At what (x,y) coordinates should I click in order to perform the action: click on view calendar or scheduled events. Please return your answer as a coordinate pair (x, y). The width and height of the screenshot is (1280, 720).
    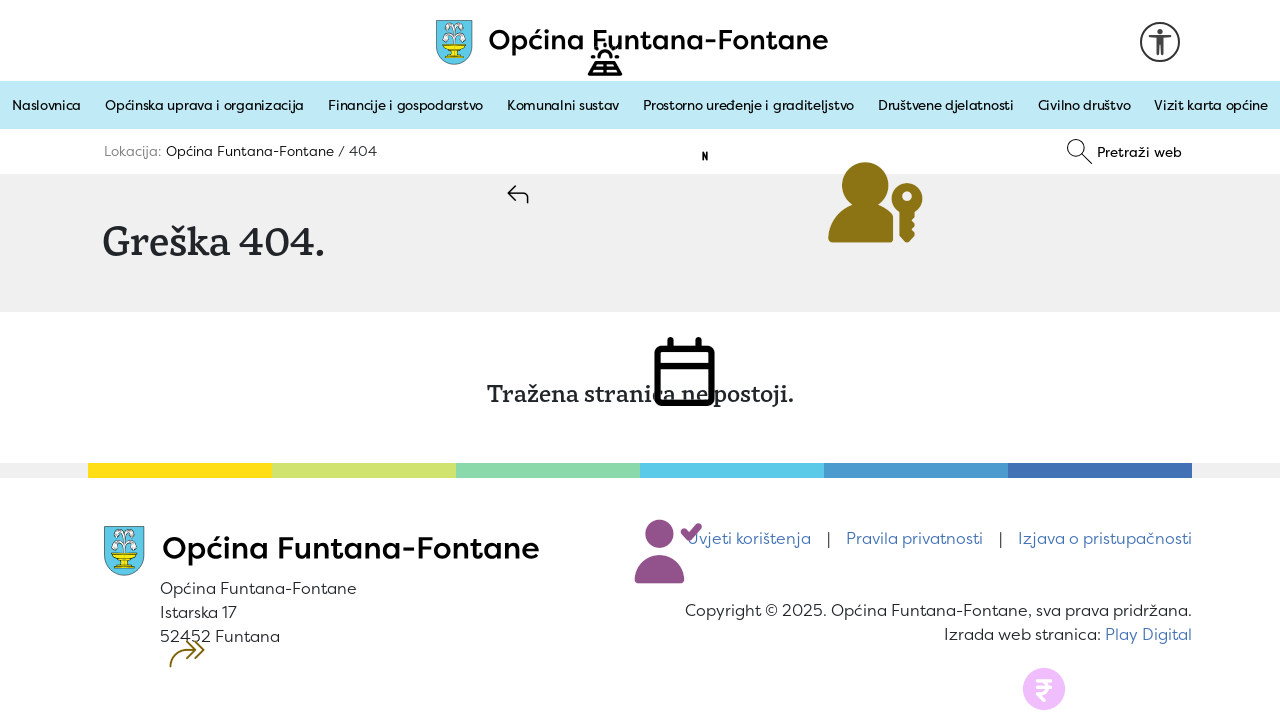
    Looking at the image, I should click on (684, 371).